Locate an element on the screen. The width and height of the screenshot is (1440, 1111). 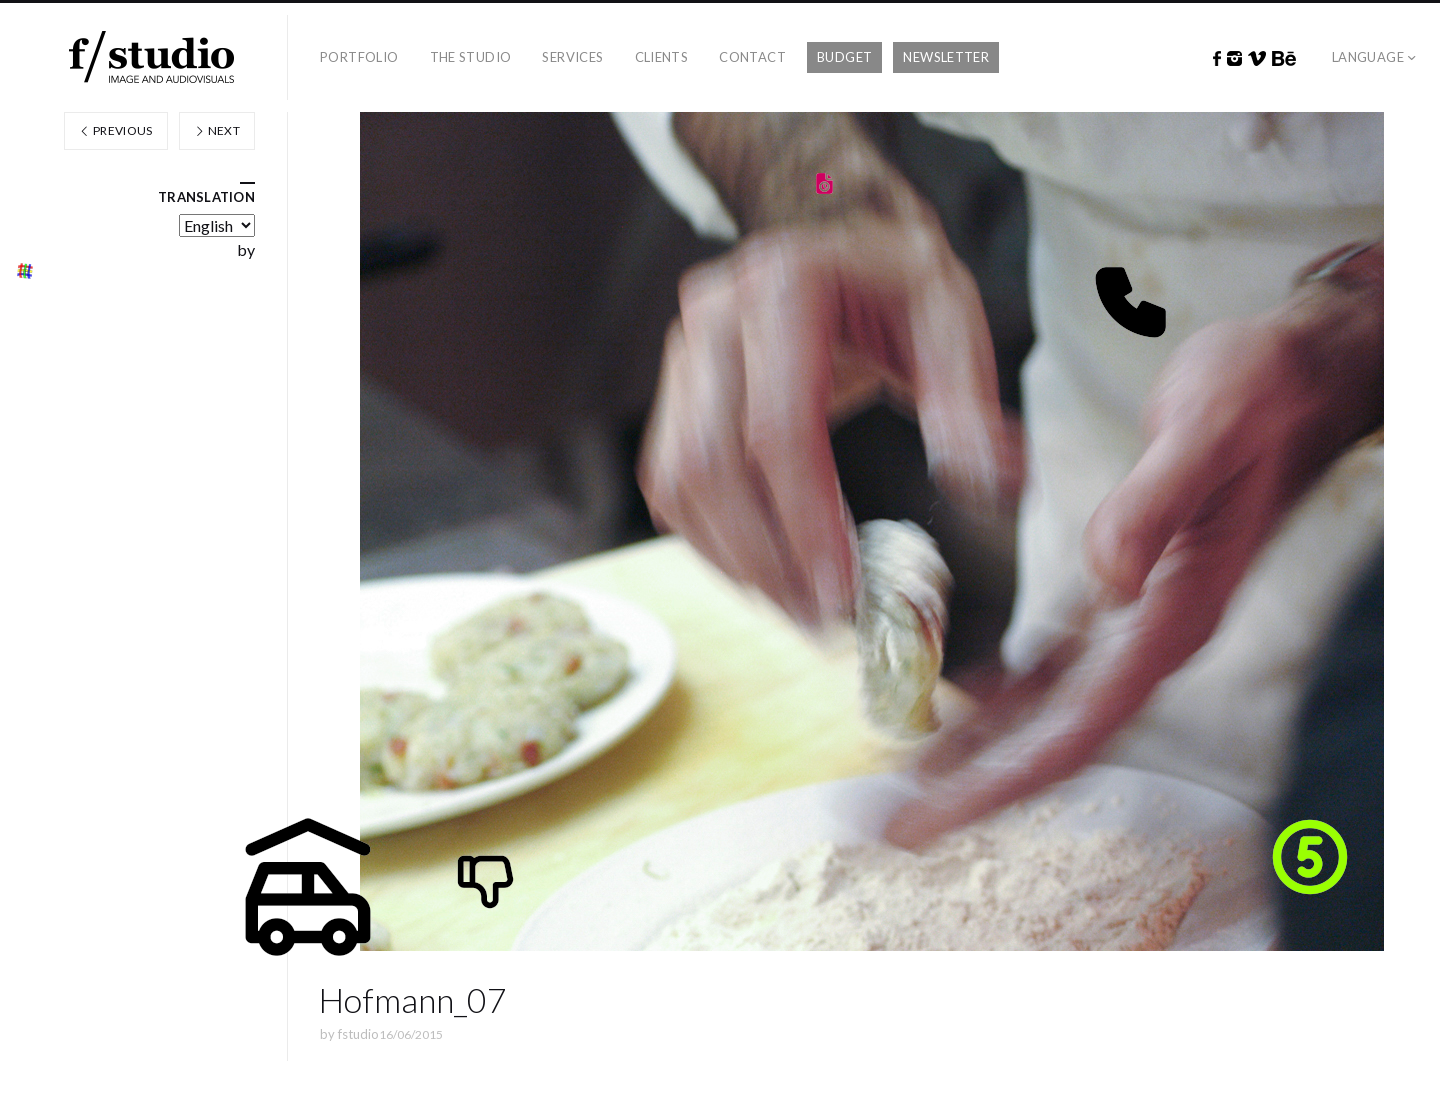
make a phone call is located at coordinates (1132, 300).